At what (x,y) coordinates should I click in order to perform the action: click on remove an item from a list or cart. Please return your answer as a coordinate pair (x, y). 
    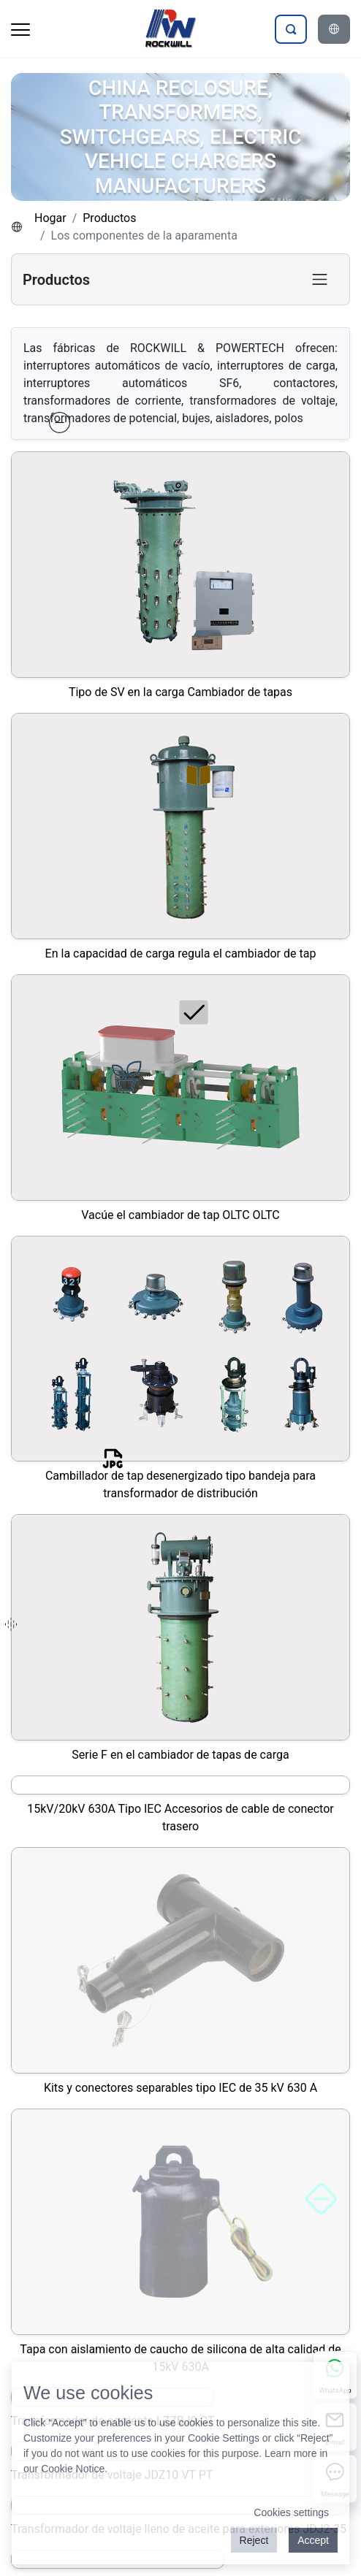
    Looking at the image, I should click on (59, 422).